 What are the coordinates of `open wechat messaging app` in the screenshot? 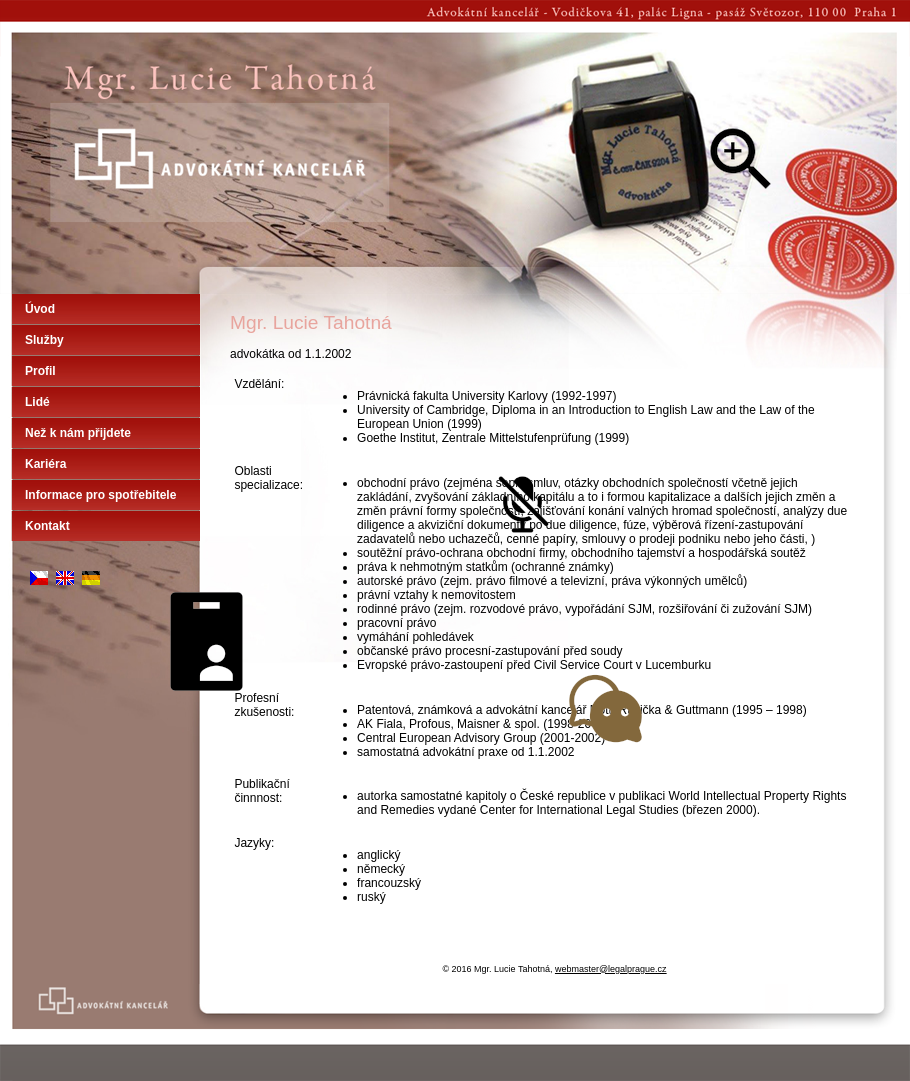 It's located at (605, 708).